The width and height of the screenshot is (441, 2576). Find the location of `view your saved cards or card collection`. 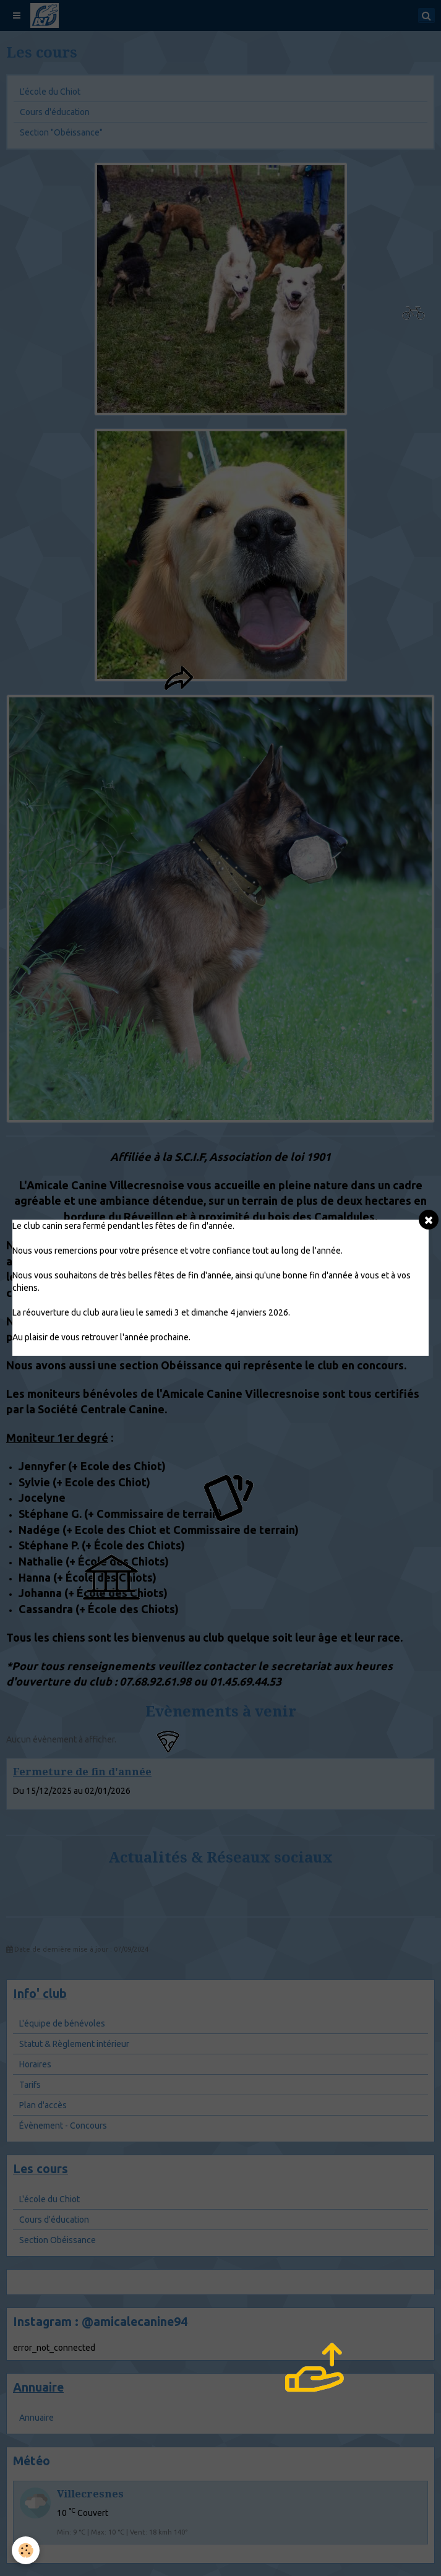

view your saved cards or card collection is located at coordinates (228, 1497).